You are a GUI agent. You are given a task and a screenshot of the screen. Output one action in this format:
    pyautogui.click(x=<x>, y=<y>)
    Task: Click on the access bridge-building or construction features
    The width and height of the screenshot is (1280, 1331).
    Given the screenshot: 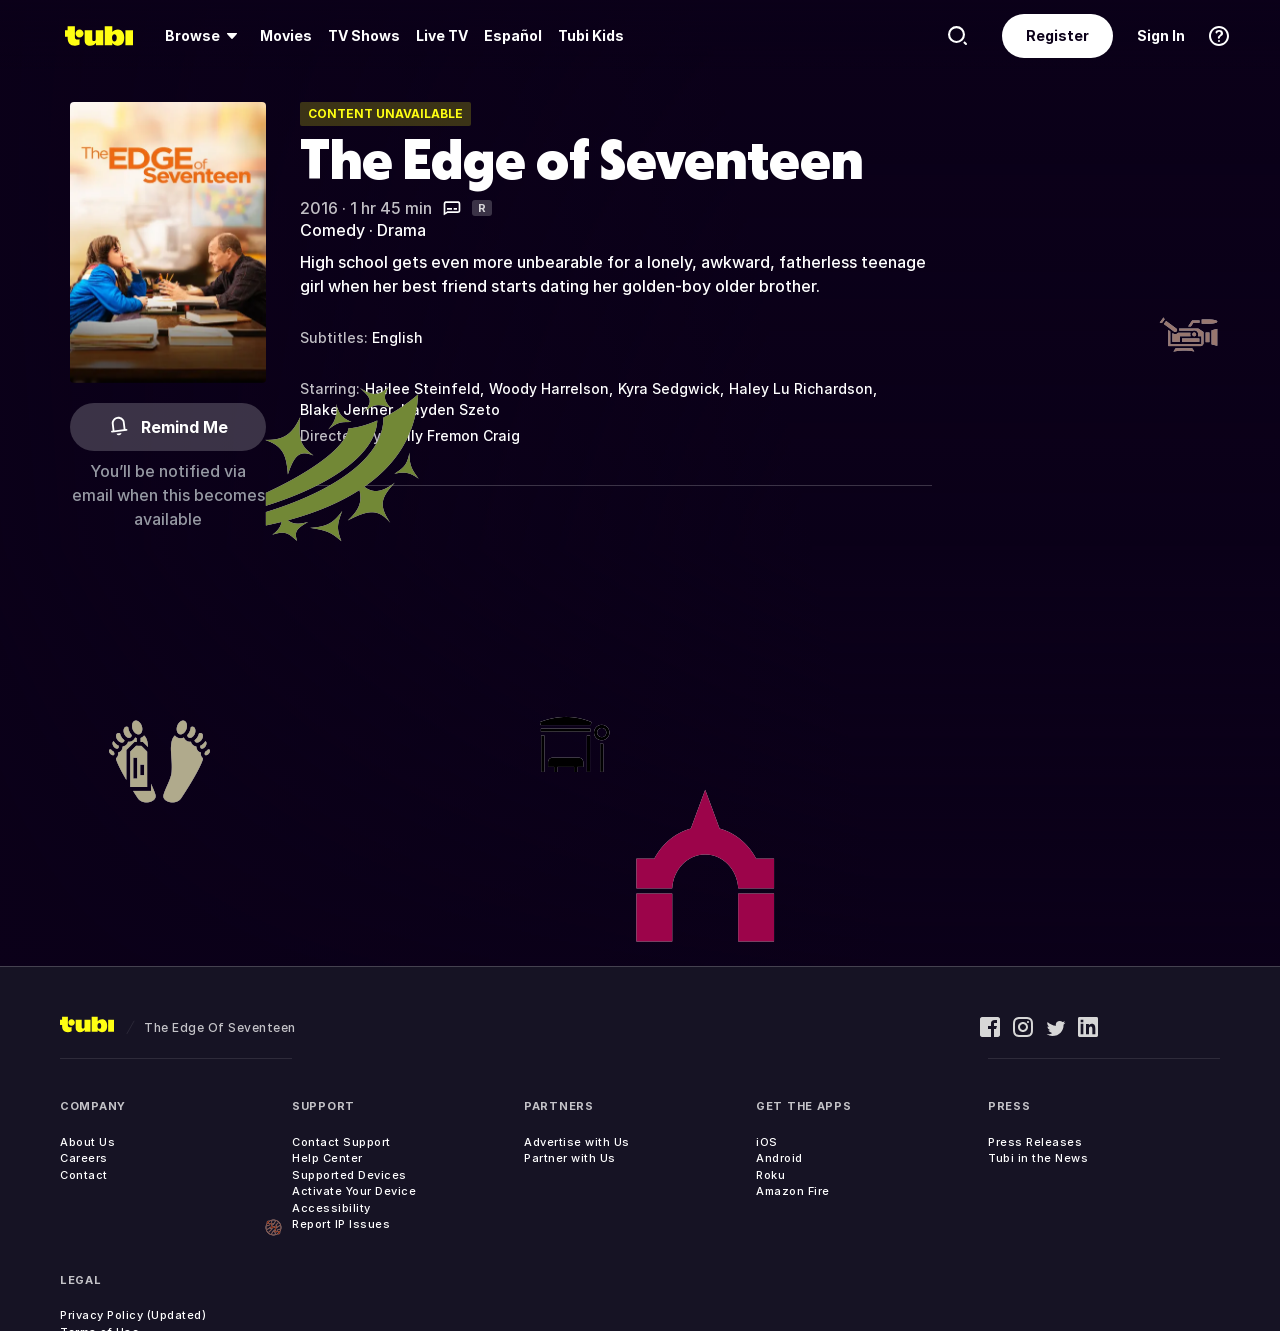 What is the action you would take?
    pyautogui.click(x=705, y=865)
    